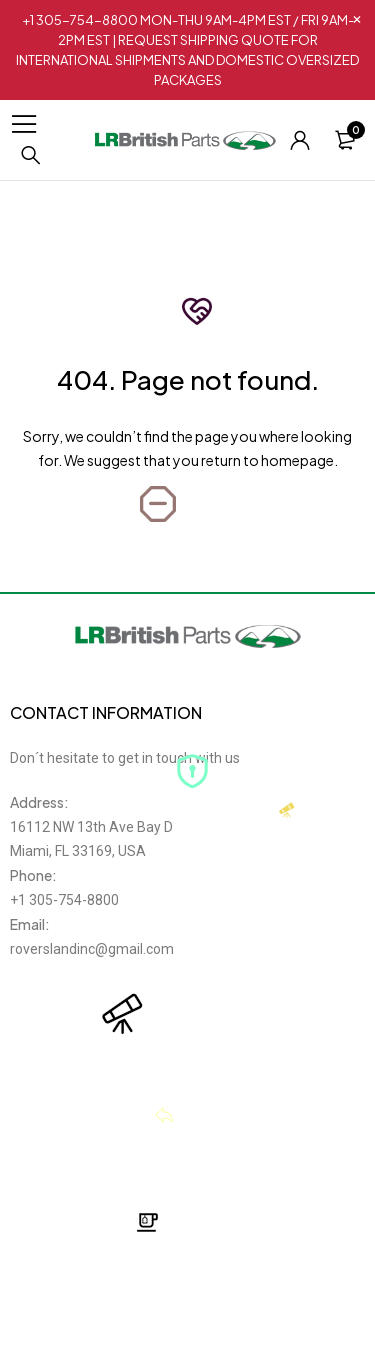 The image size is (375, 1368). What do you see at coordinates (197, 311) in the screenshot?
I see `view community code of conduct` at bounding box center [197, 311].